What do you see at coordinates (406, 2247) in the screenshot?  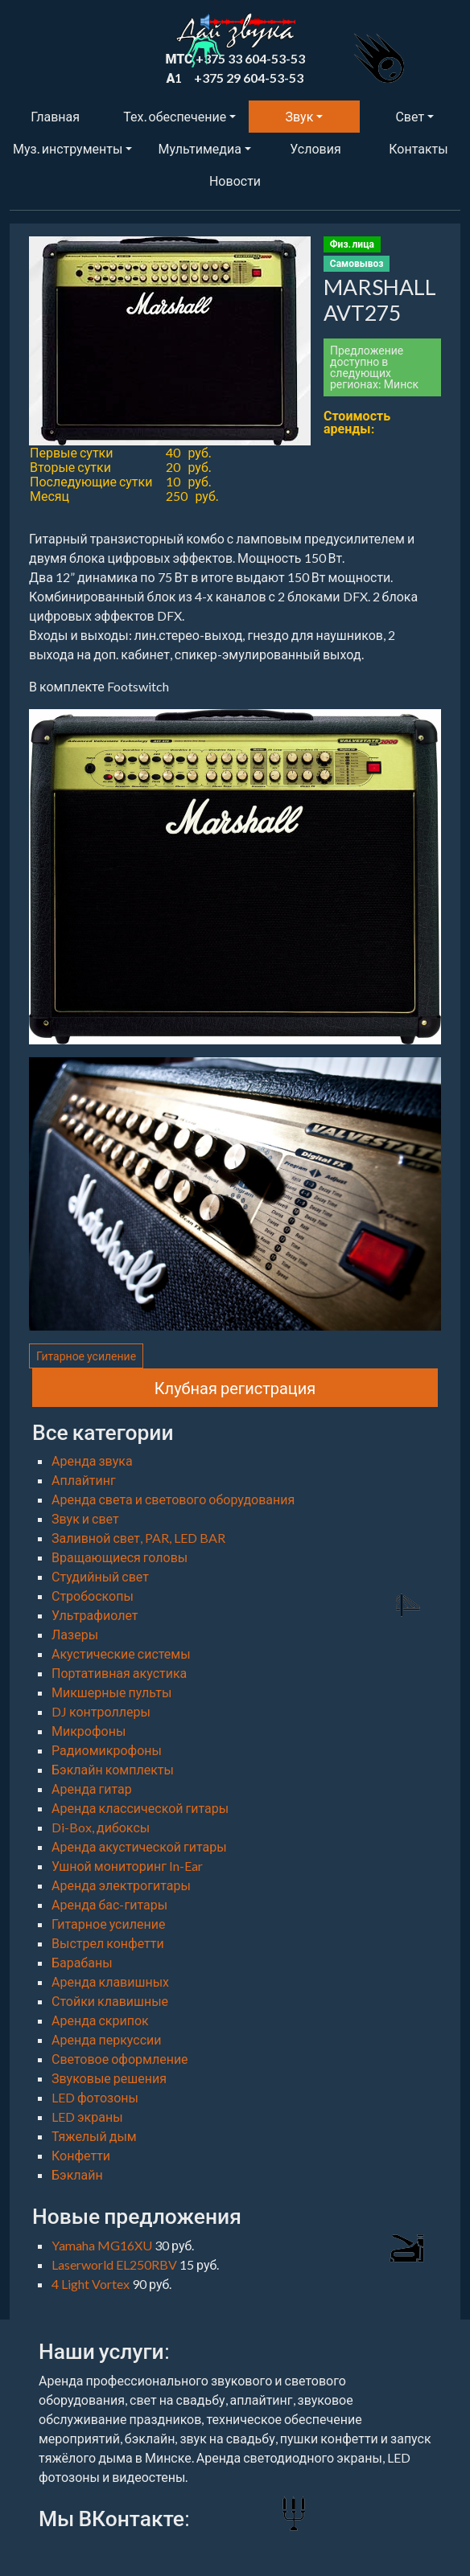 I see `use heavy-duty stapler tool` at bounding box center [406, 2247].